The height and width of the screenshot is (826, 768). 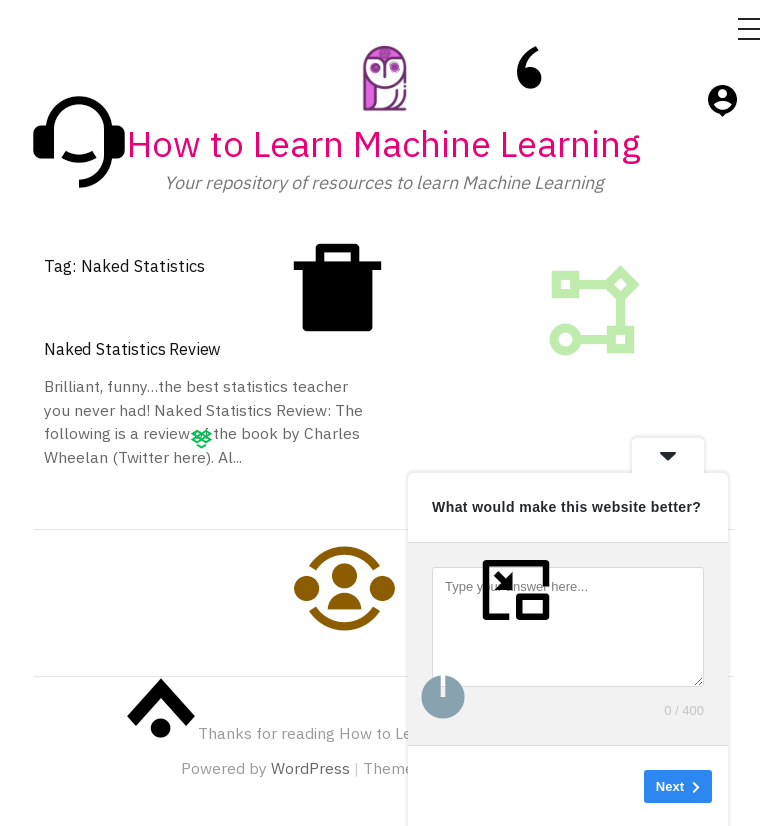 What do you see at coordinates (722, 99) in the screenshot?
I see `view user profile location` at bounding box center [722, 99].